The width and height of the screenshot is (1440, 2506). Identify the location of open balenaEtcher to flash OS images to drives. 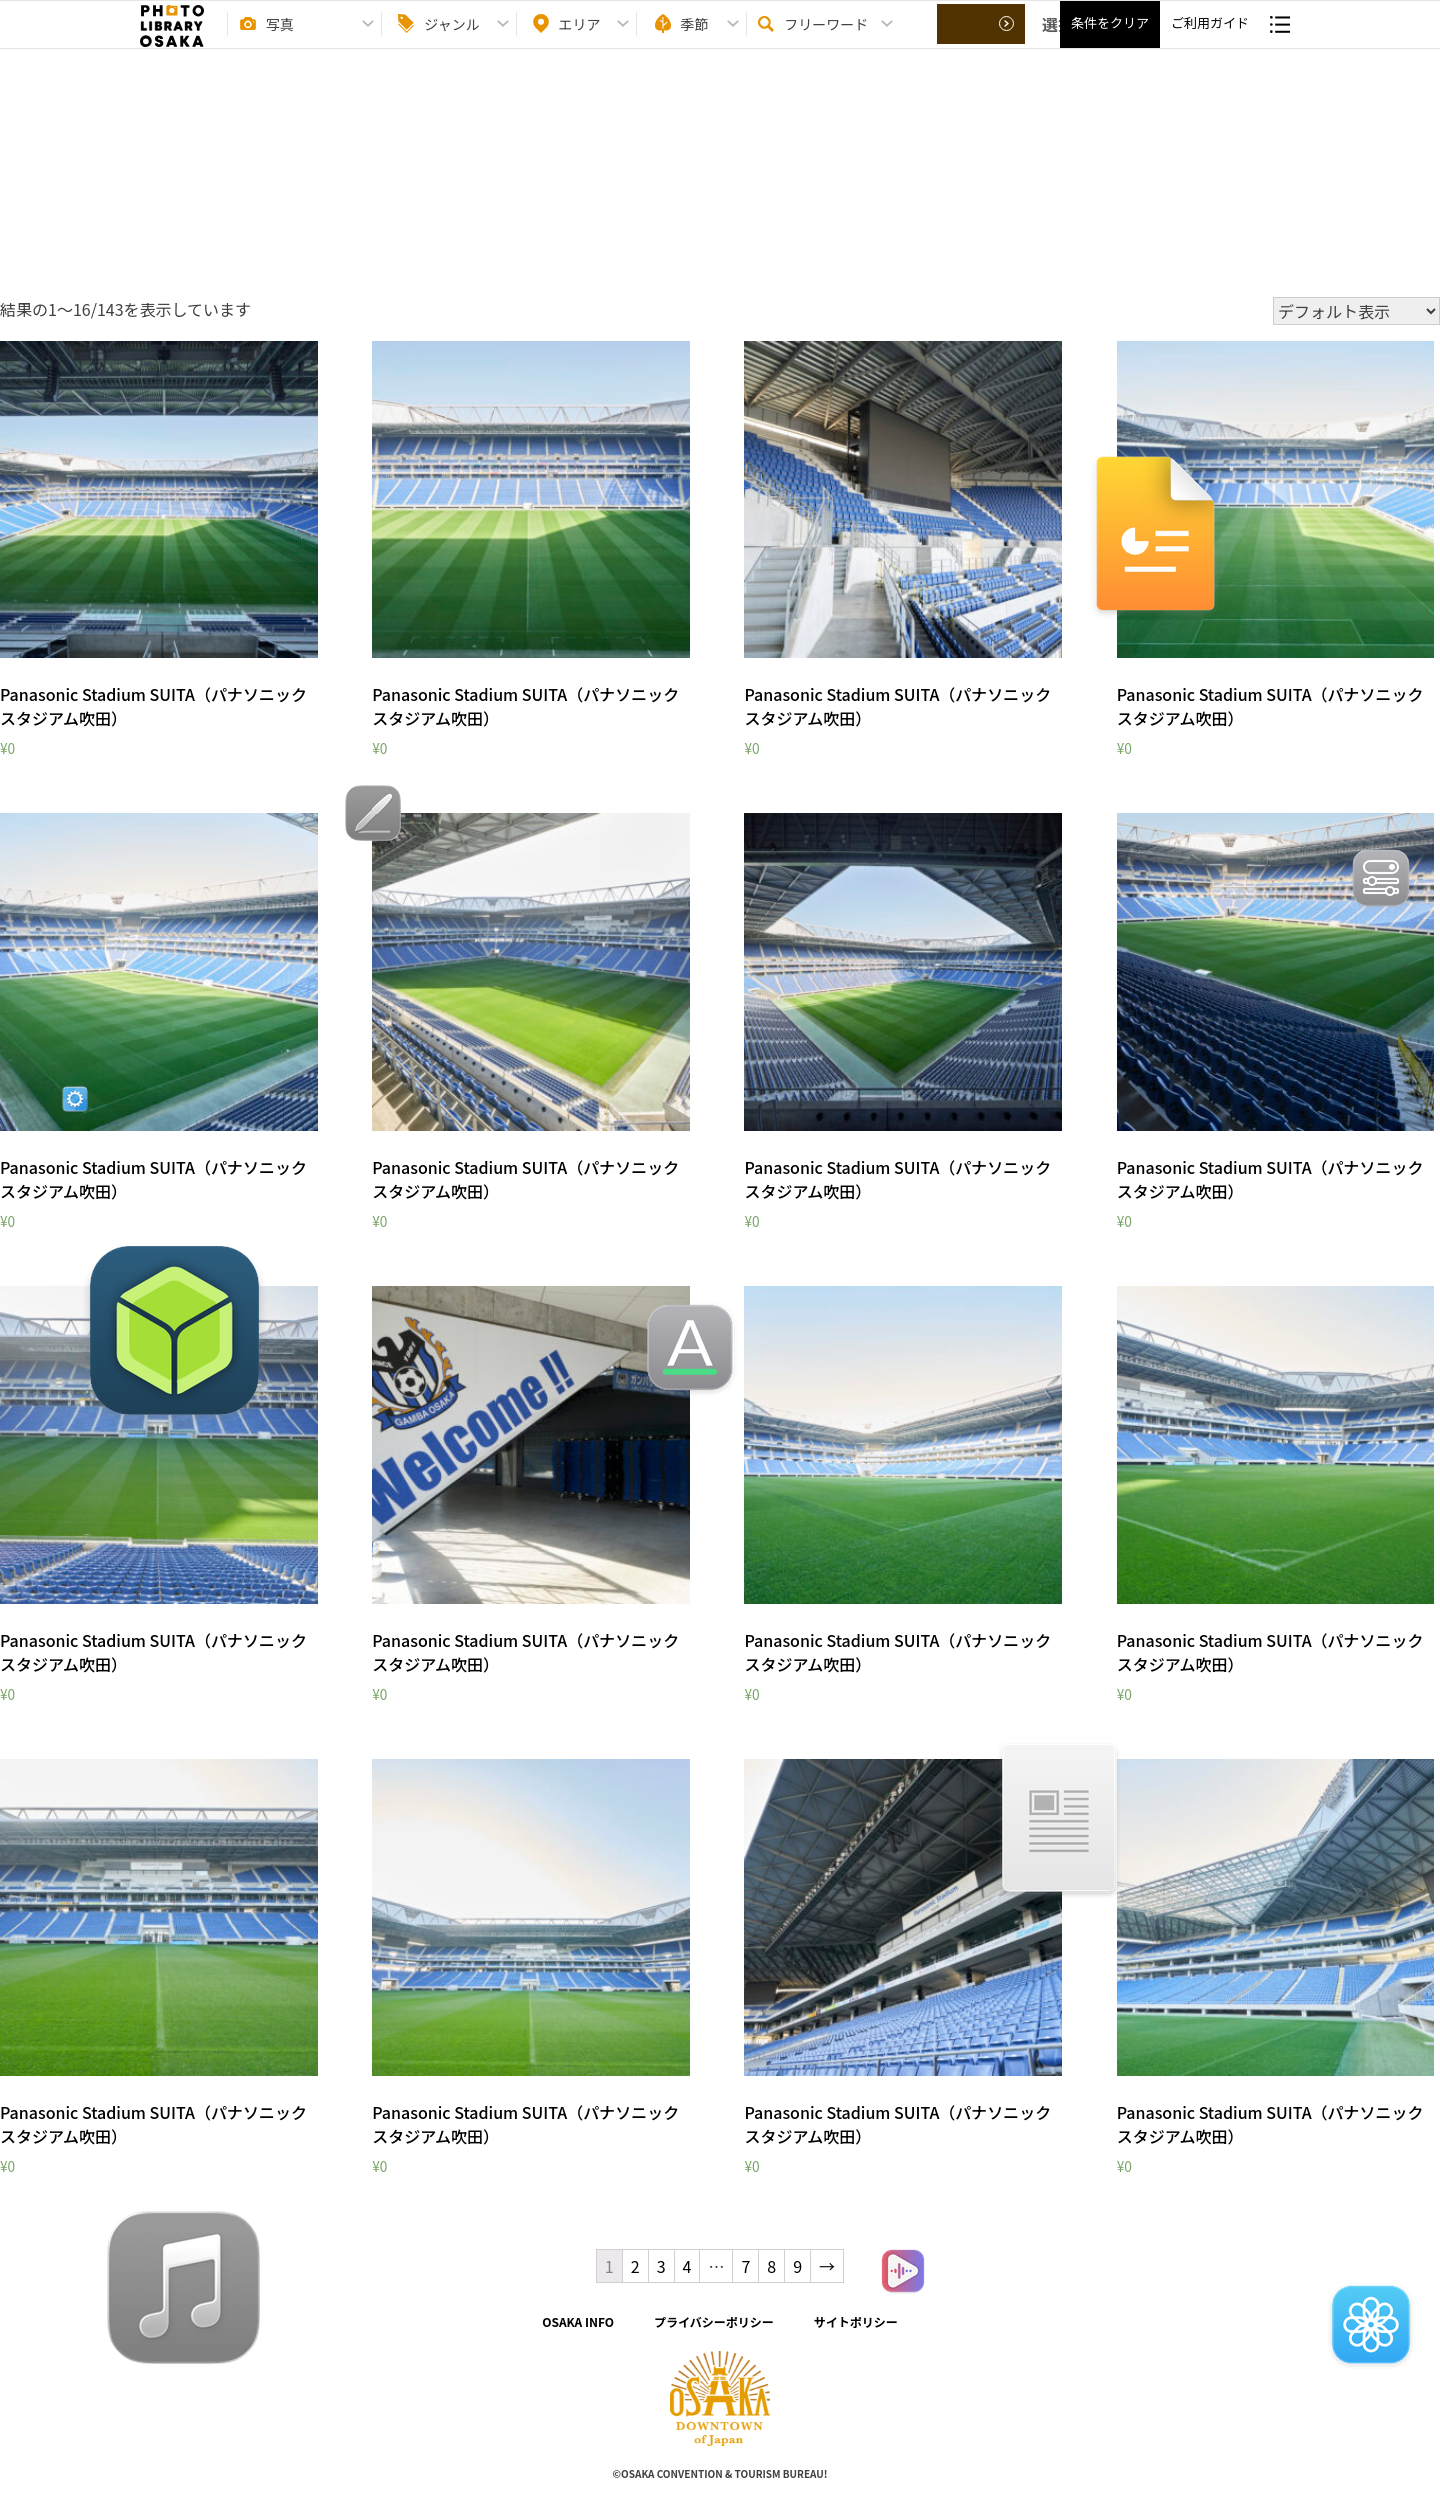
(174, 1330).